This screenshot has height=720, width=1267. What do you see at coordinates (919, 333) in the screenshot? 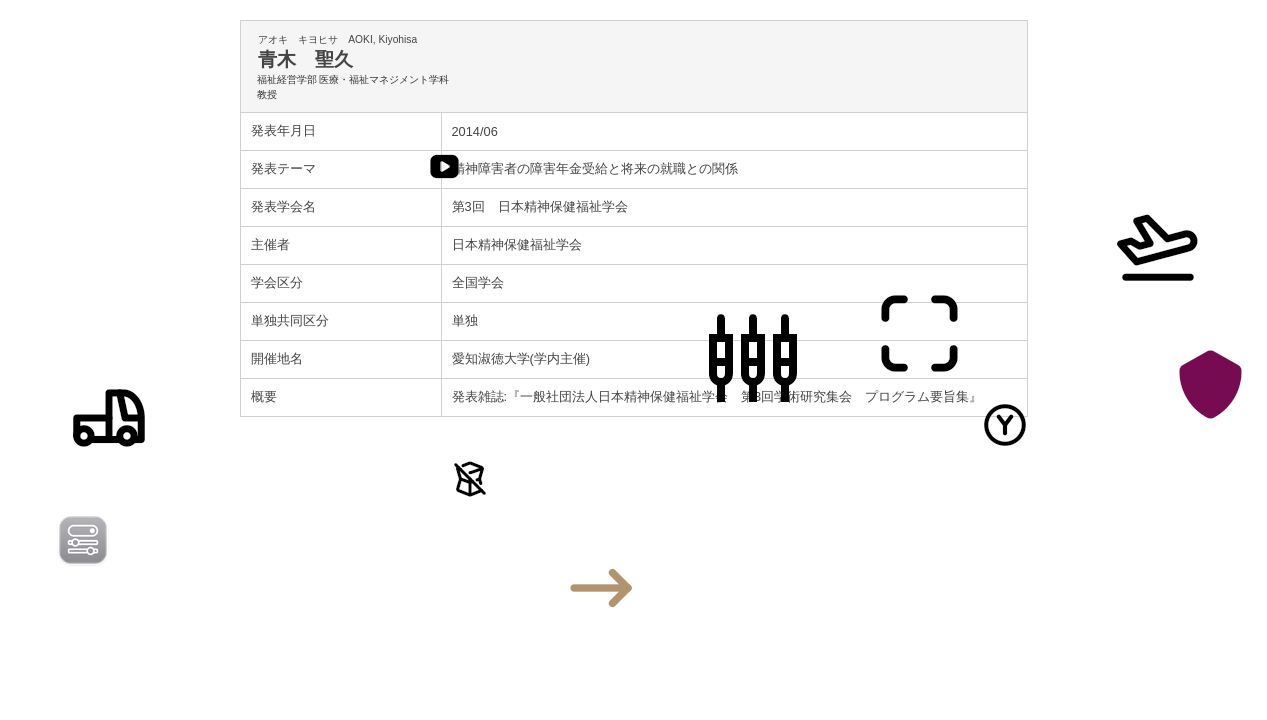
I see `scan a QR code or barcode` at bounding box center [919, 333].